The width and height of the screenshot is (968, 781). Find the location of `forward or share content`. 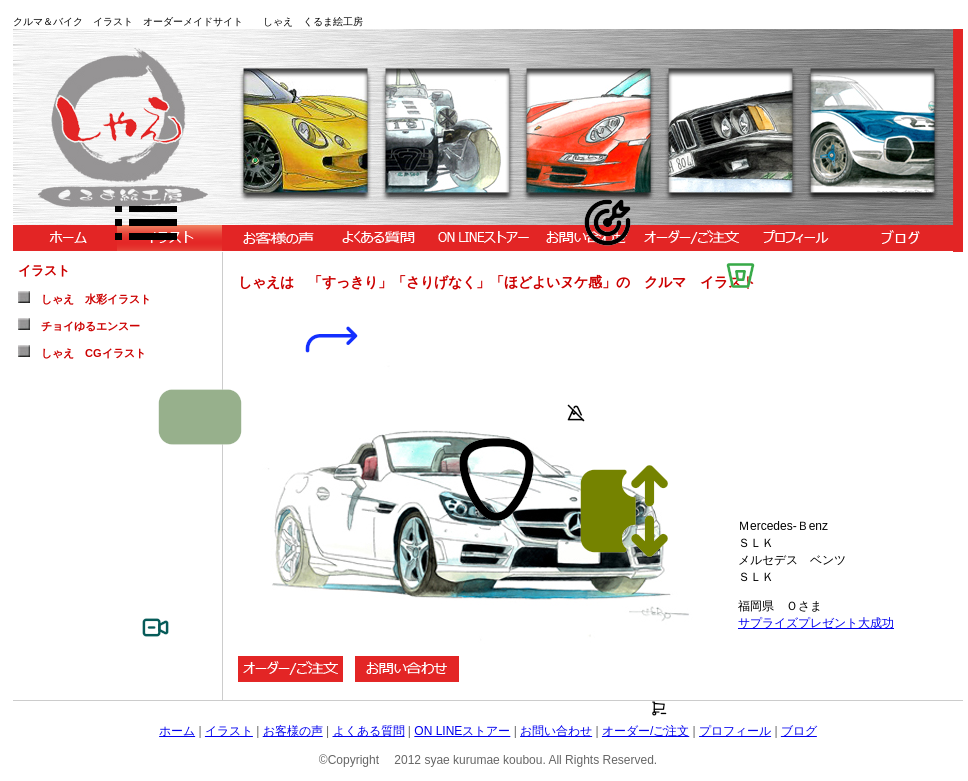

forward or share content is located at coordinates (331, 339).